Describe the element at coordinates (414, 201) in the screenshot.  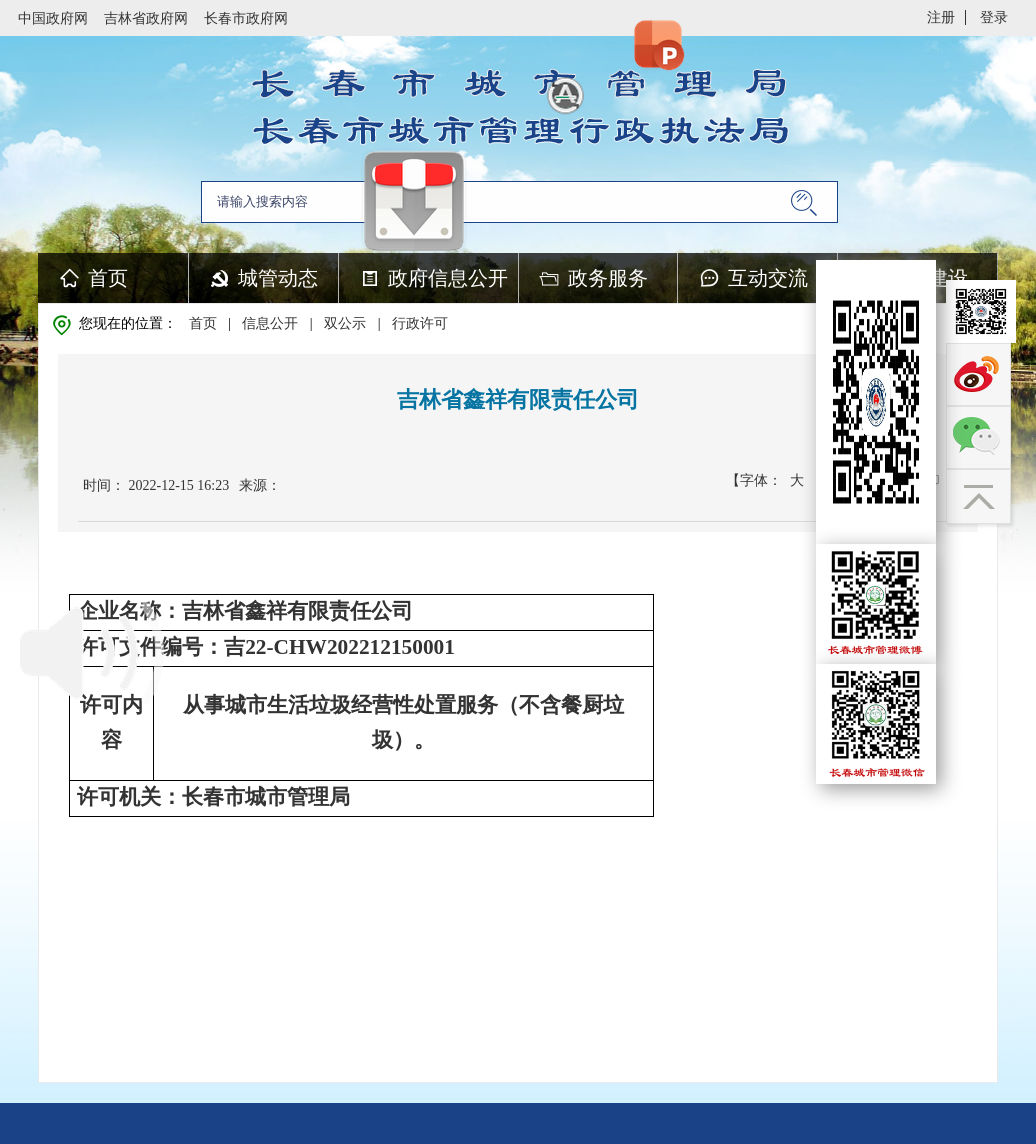
I see `open transmission torrent client` at that location.